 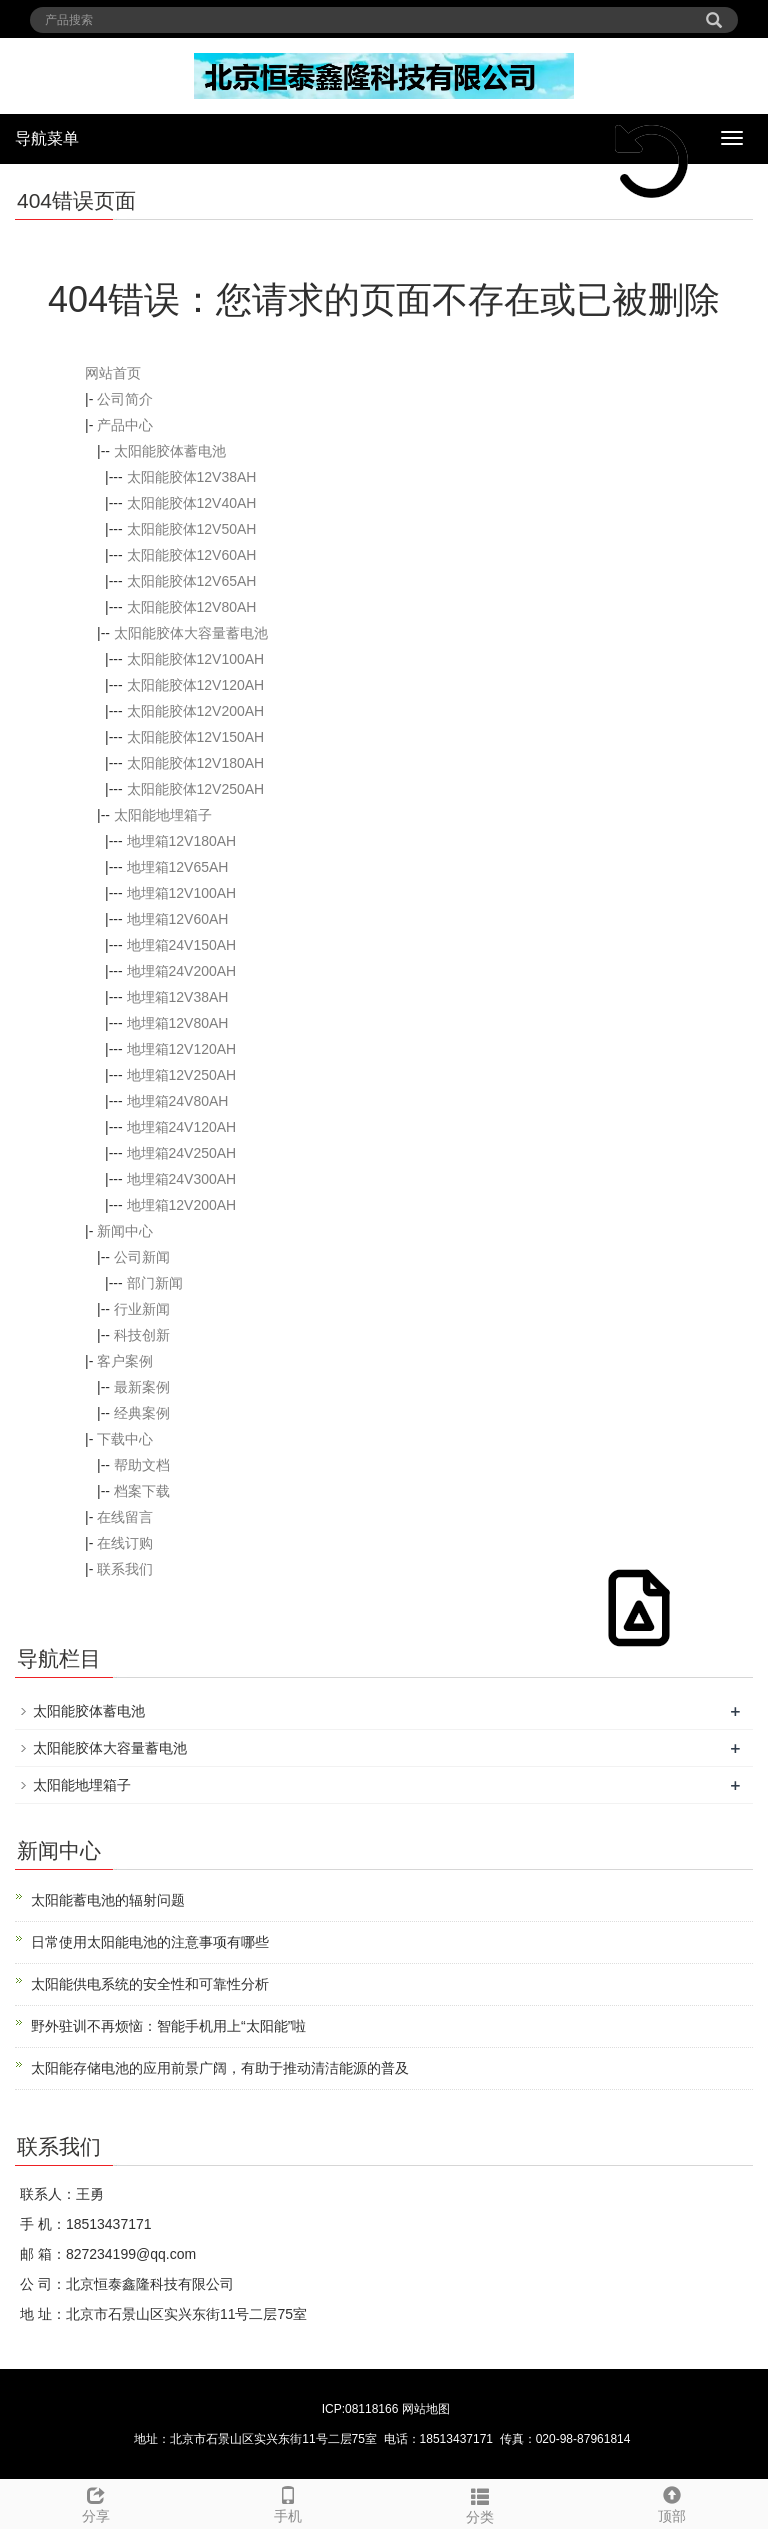 What do you see at coordinates (651, 161) in the screenshot?
I see `undo the last action` at bounding box center [651, 161].